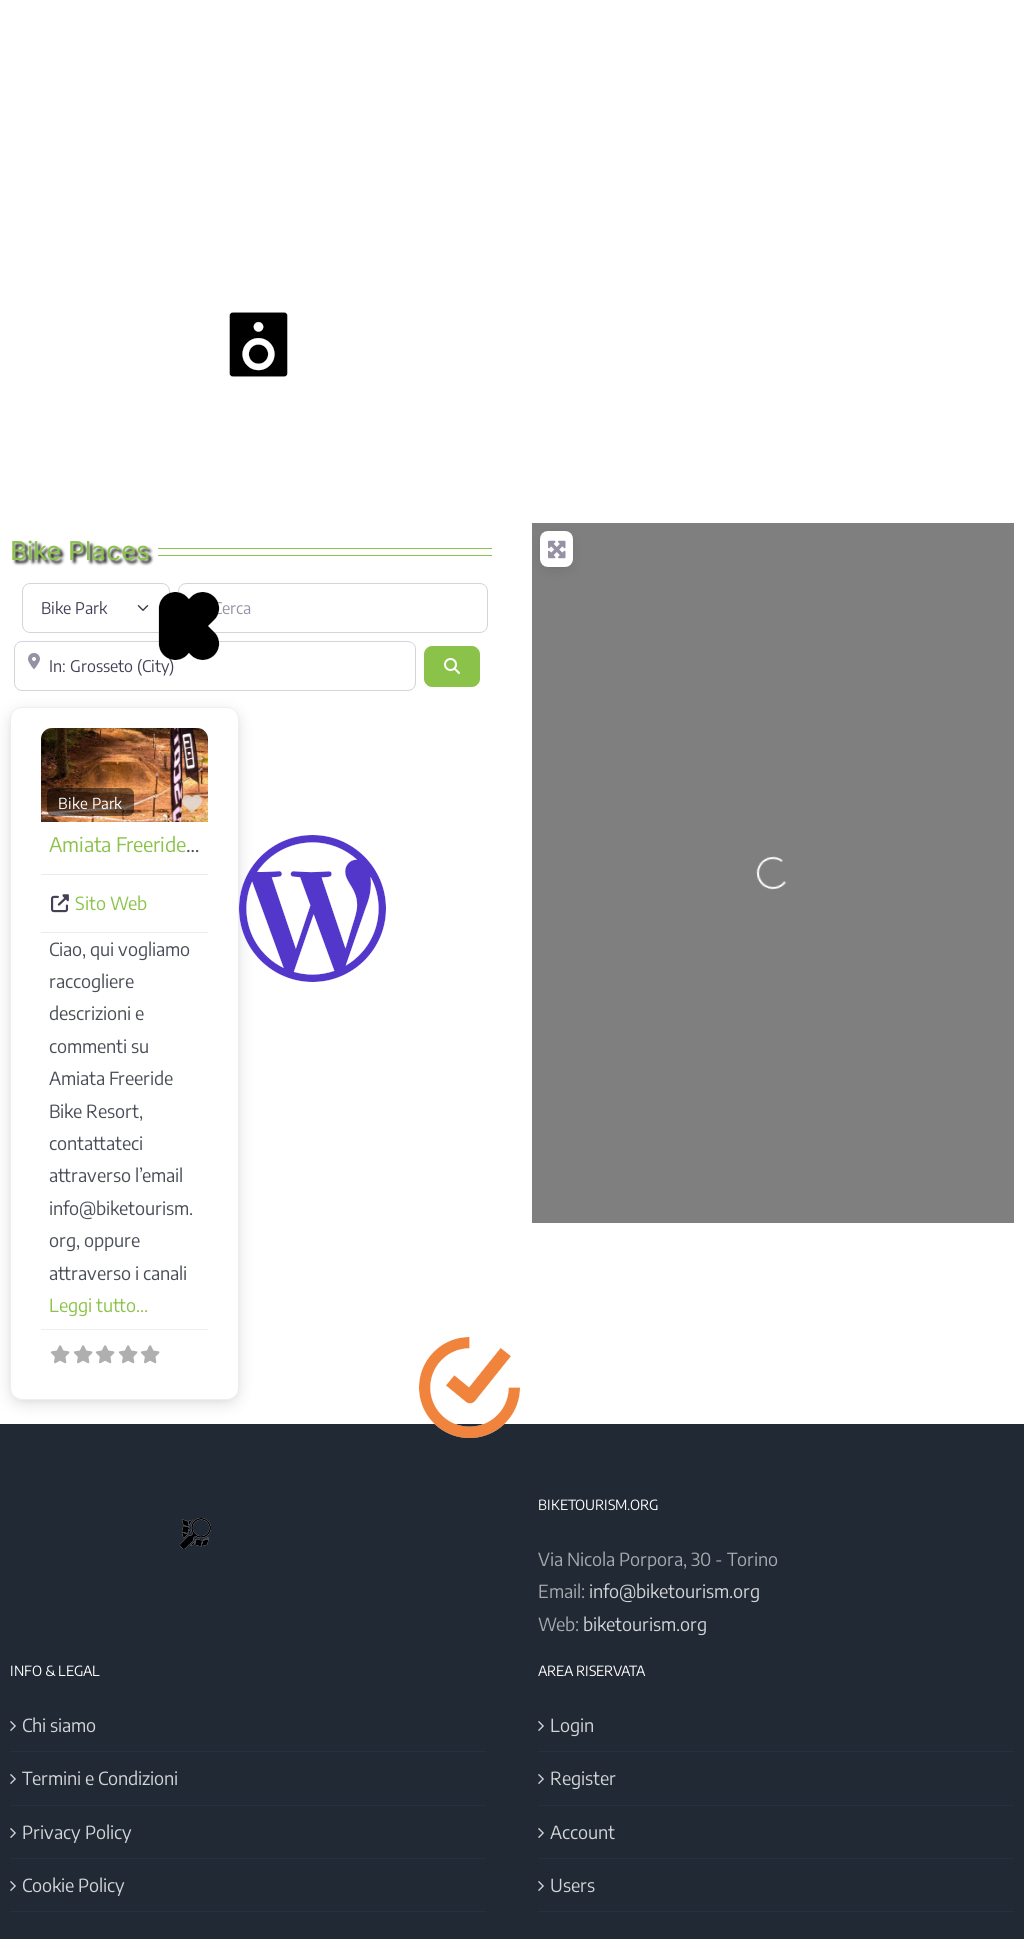  What do you see at coordinates (189, 626) in the screenshot?
I see `open Kickstarter app` at bounding box center [189, 626].